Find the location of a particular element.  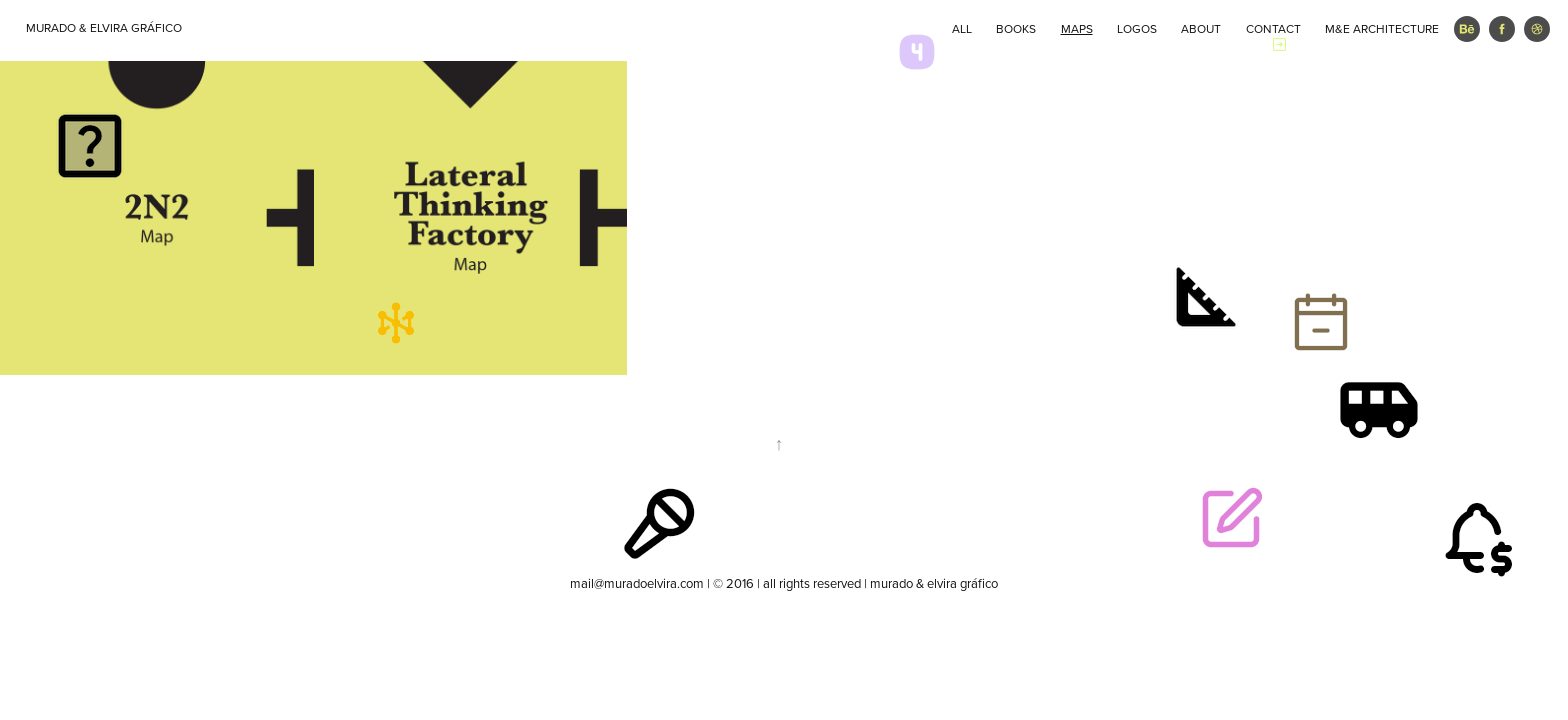

set up price alerts or payment notifications is located at coordinates (1477, 538).